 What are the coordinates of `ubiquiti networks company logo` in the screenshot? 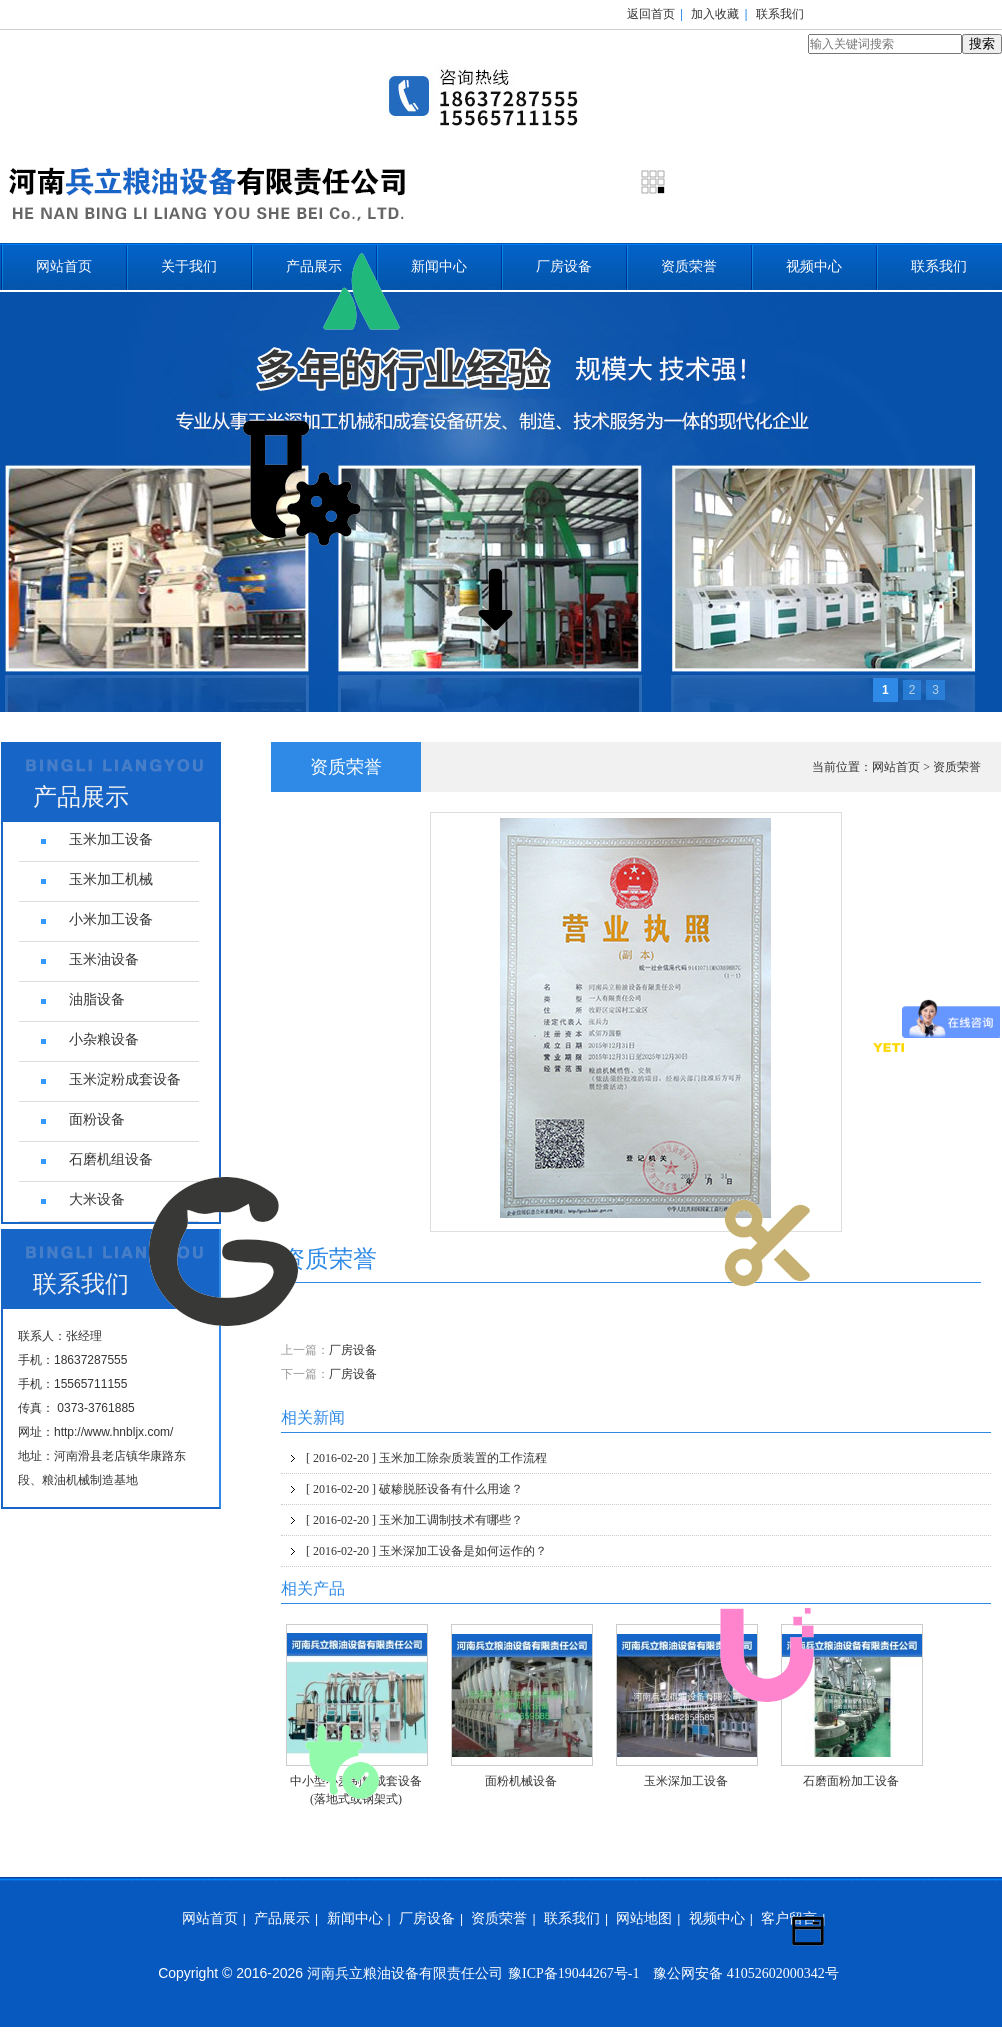 It's located at (767, 1655).